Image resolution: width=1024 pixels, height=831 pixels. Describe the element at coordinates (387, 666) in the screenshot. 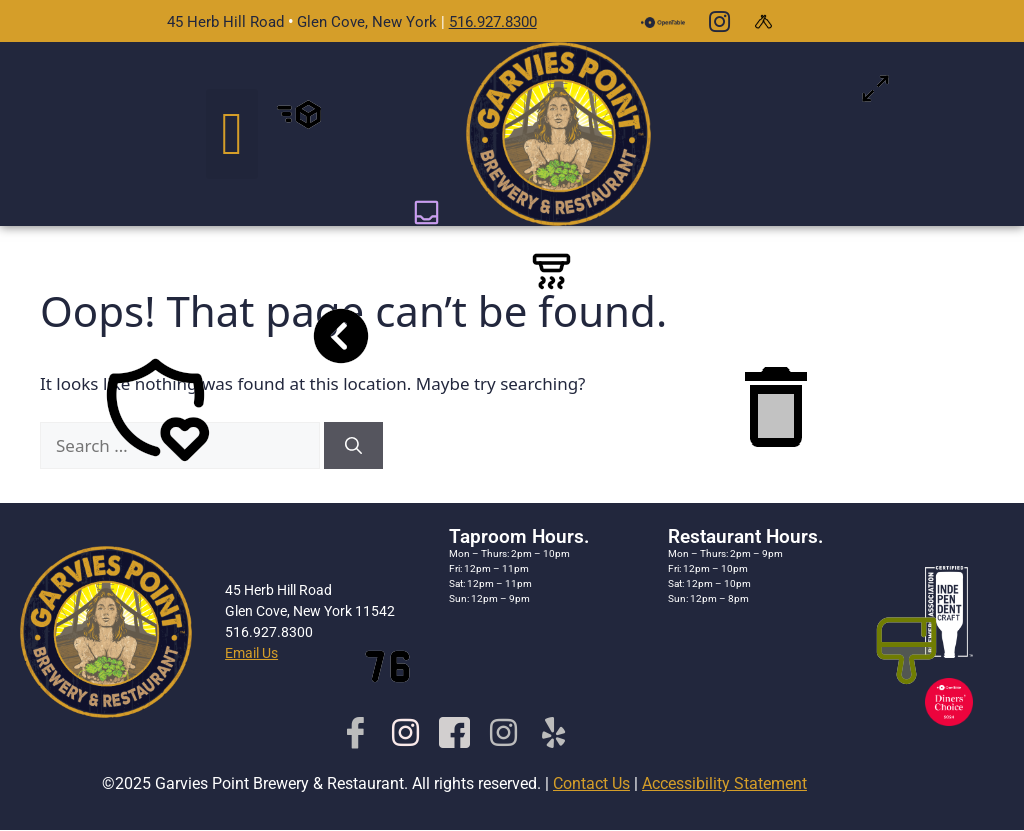

I see `indicates item number 76 in a list or sequence` at that location.